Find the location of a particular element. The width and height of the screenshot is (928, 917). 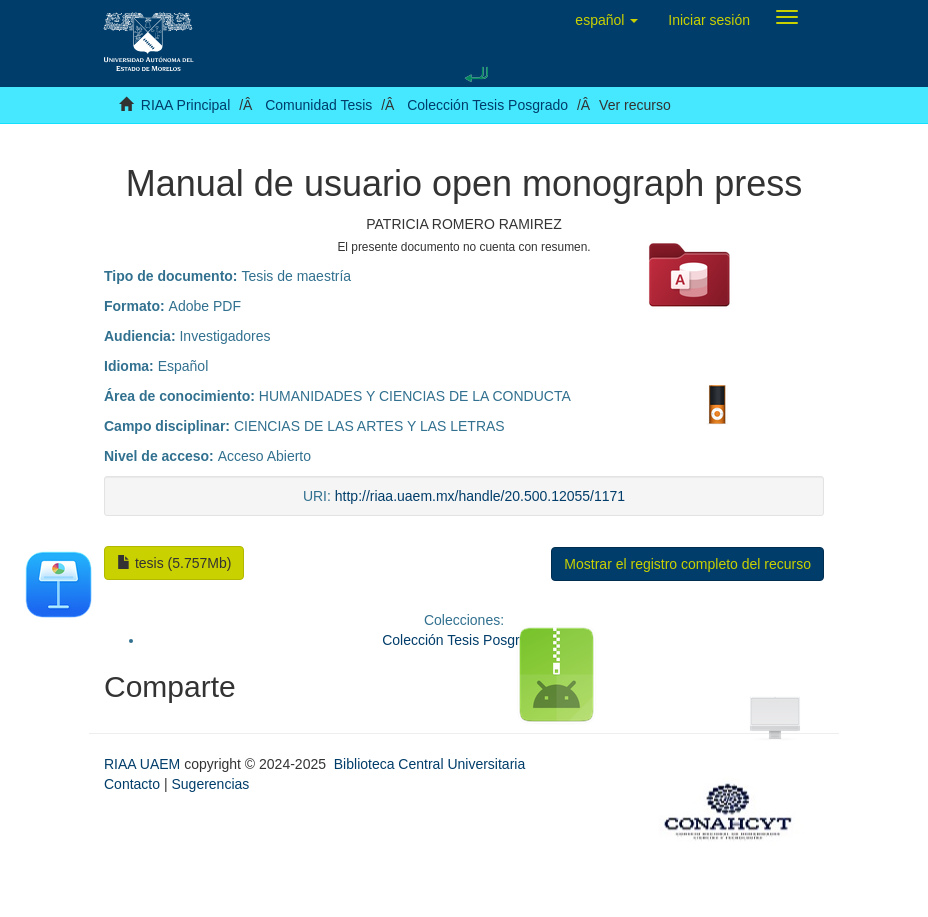

reply to all recipients of an email is located at coordinates (476, 73).